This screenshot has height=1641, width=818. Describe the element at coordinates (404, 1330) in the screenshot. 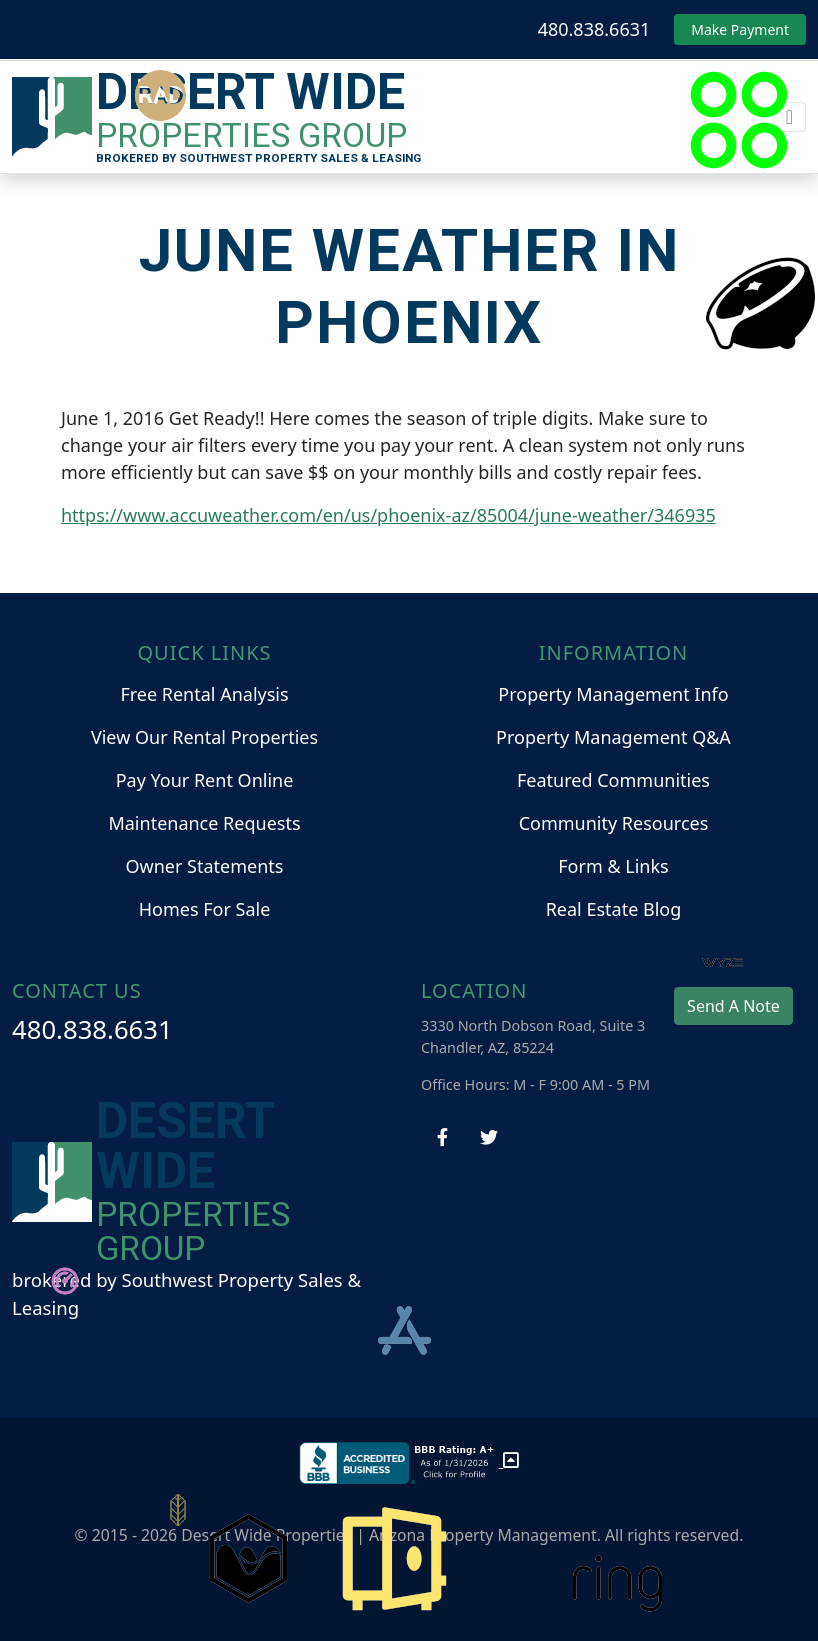

I see `open the App Store` at that location.